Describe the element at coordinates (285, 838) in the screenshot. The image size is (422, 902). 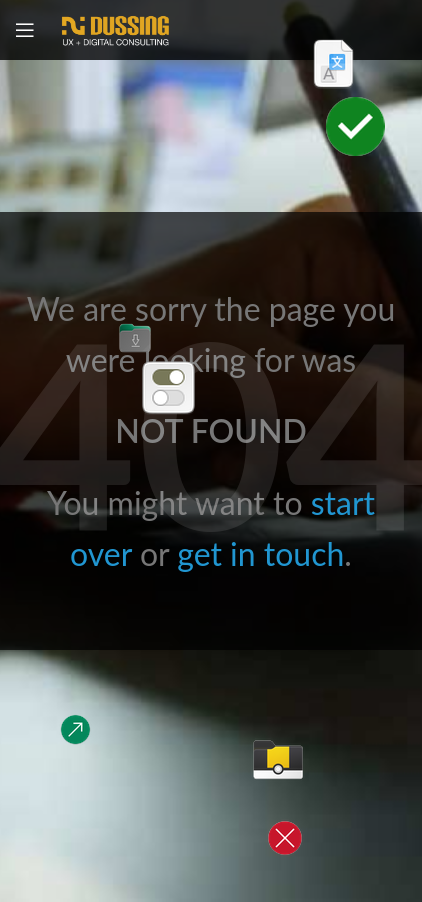
I see `indicates a file or item that cannot be read or accessed` at that location.